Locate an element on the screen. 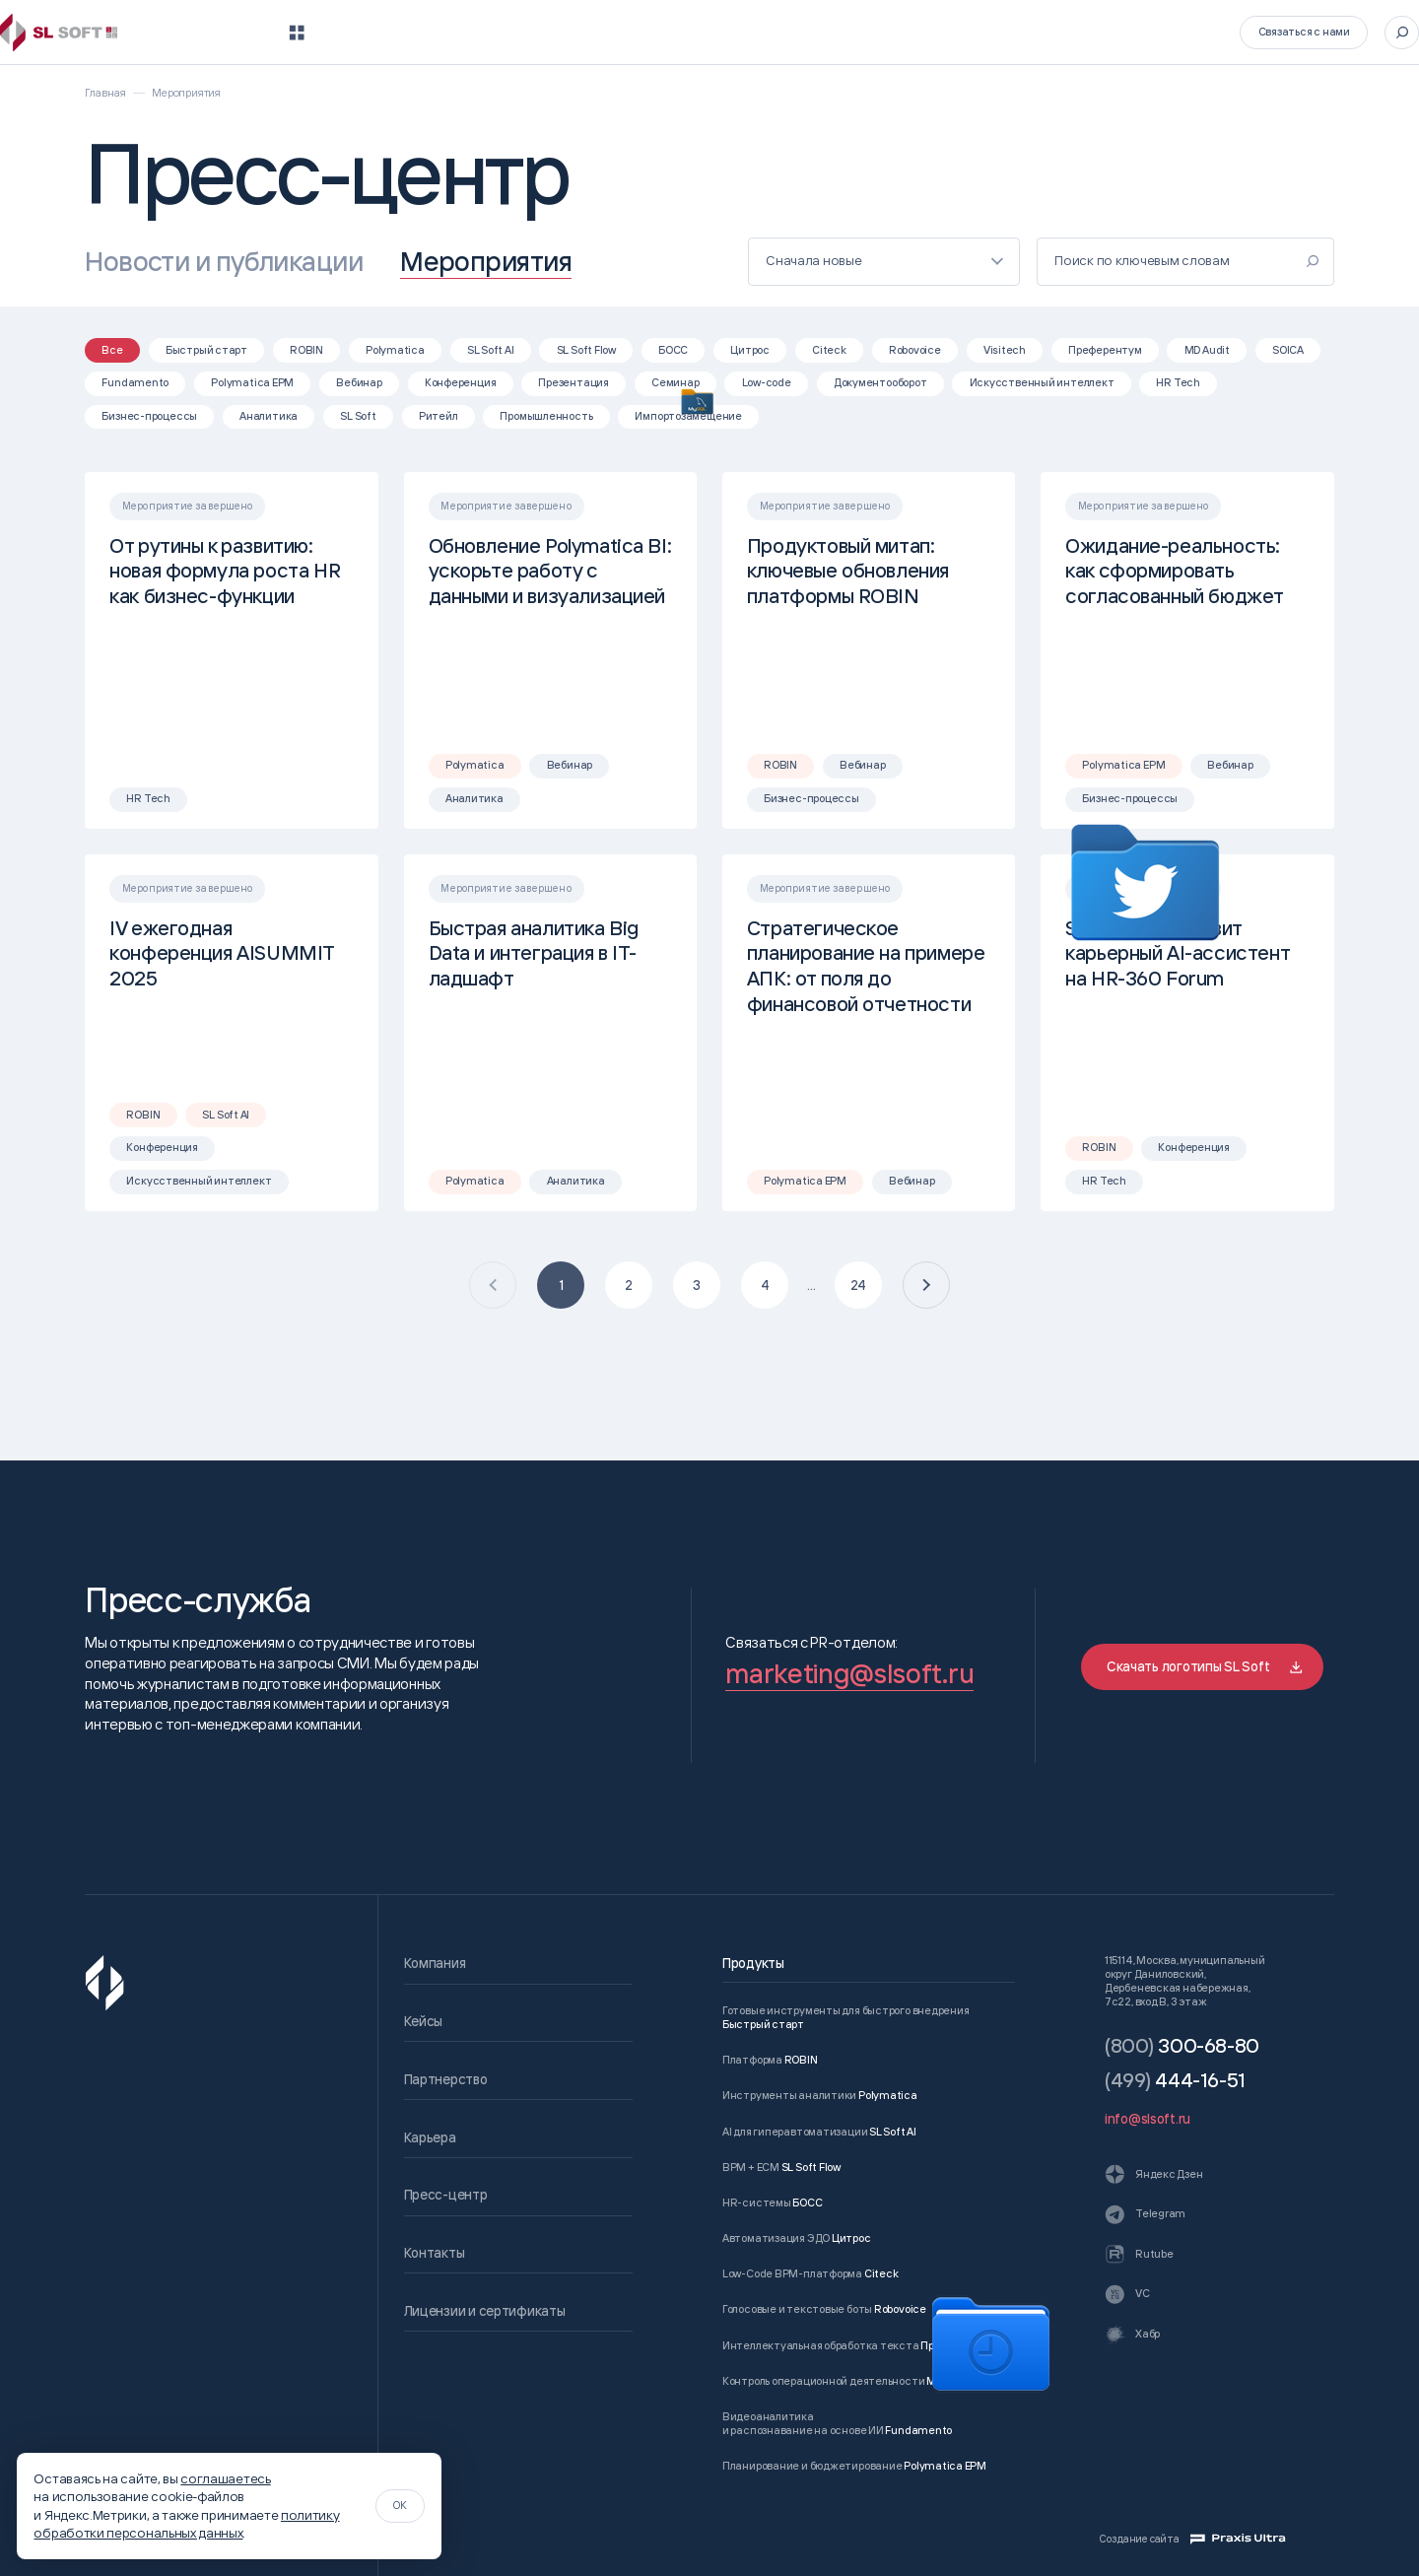 This screenshot has width=1419, height=2576. open mysql database files folder is located at coordinates (697, 402).